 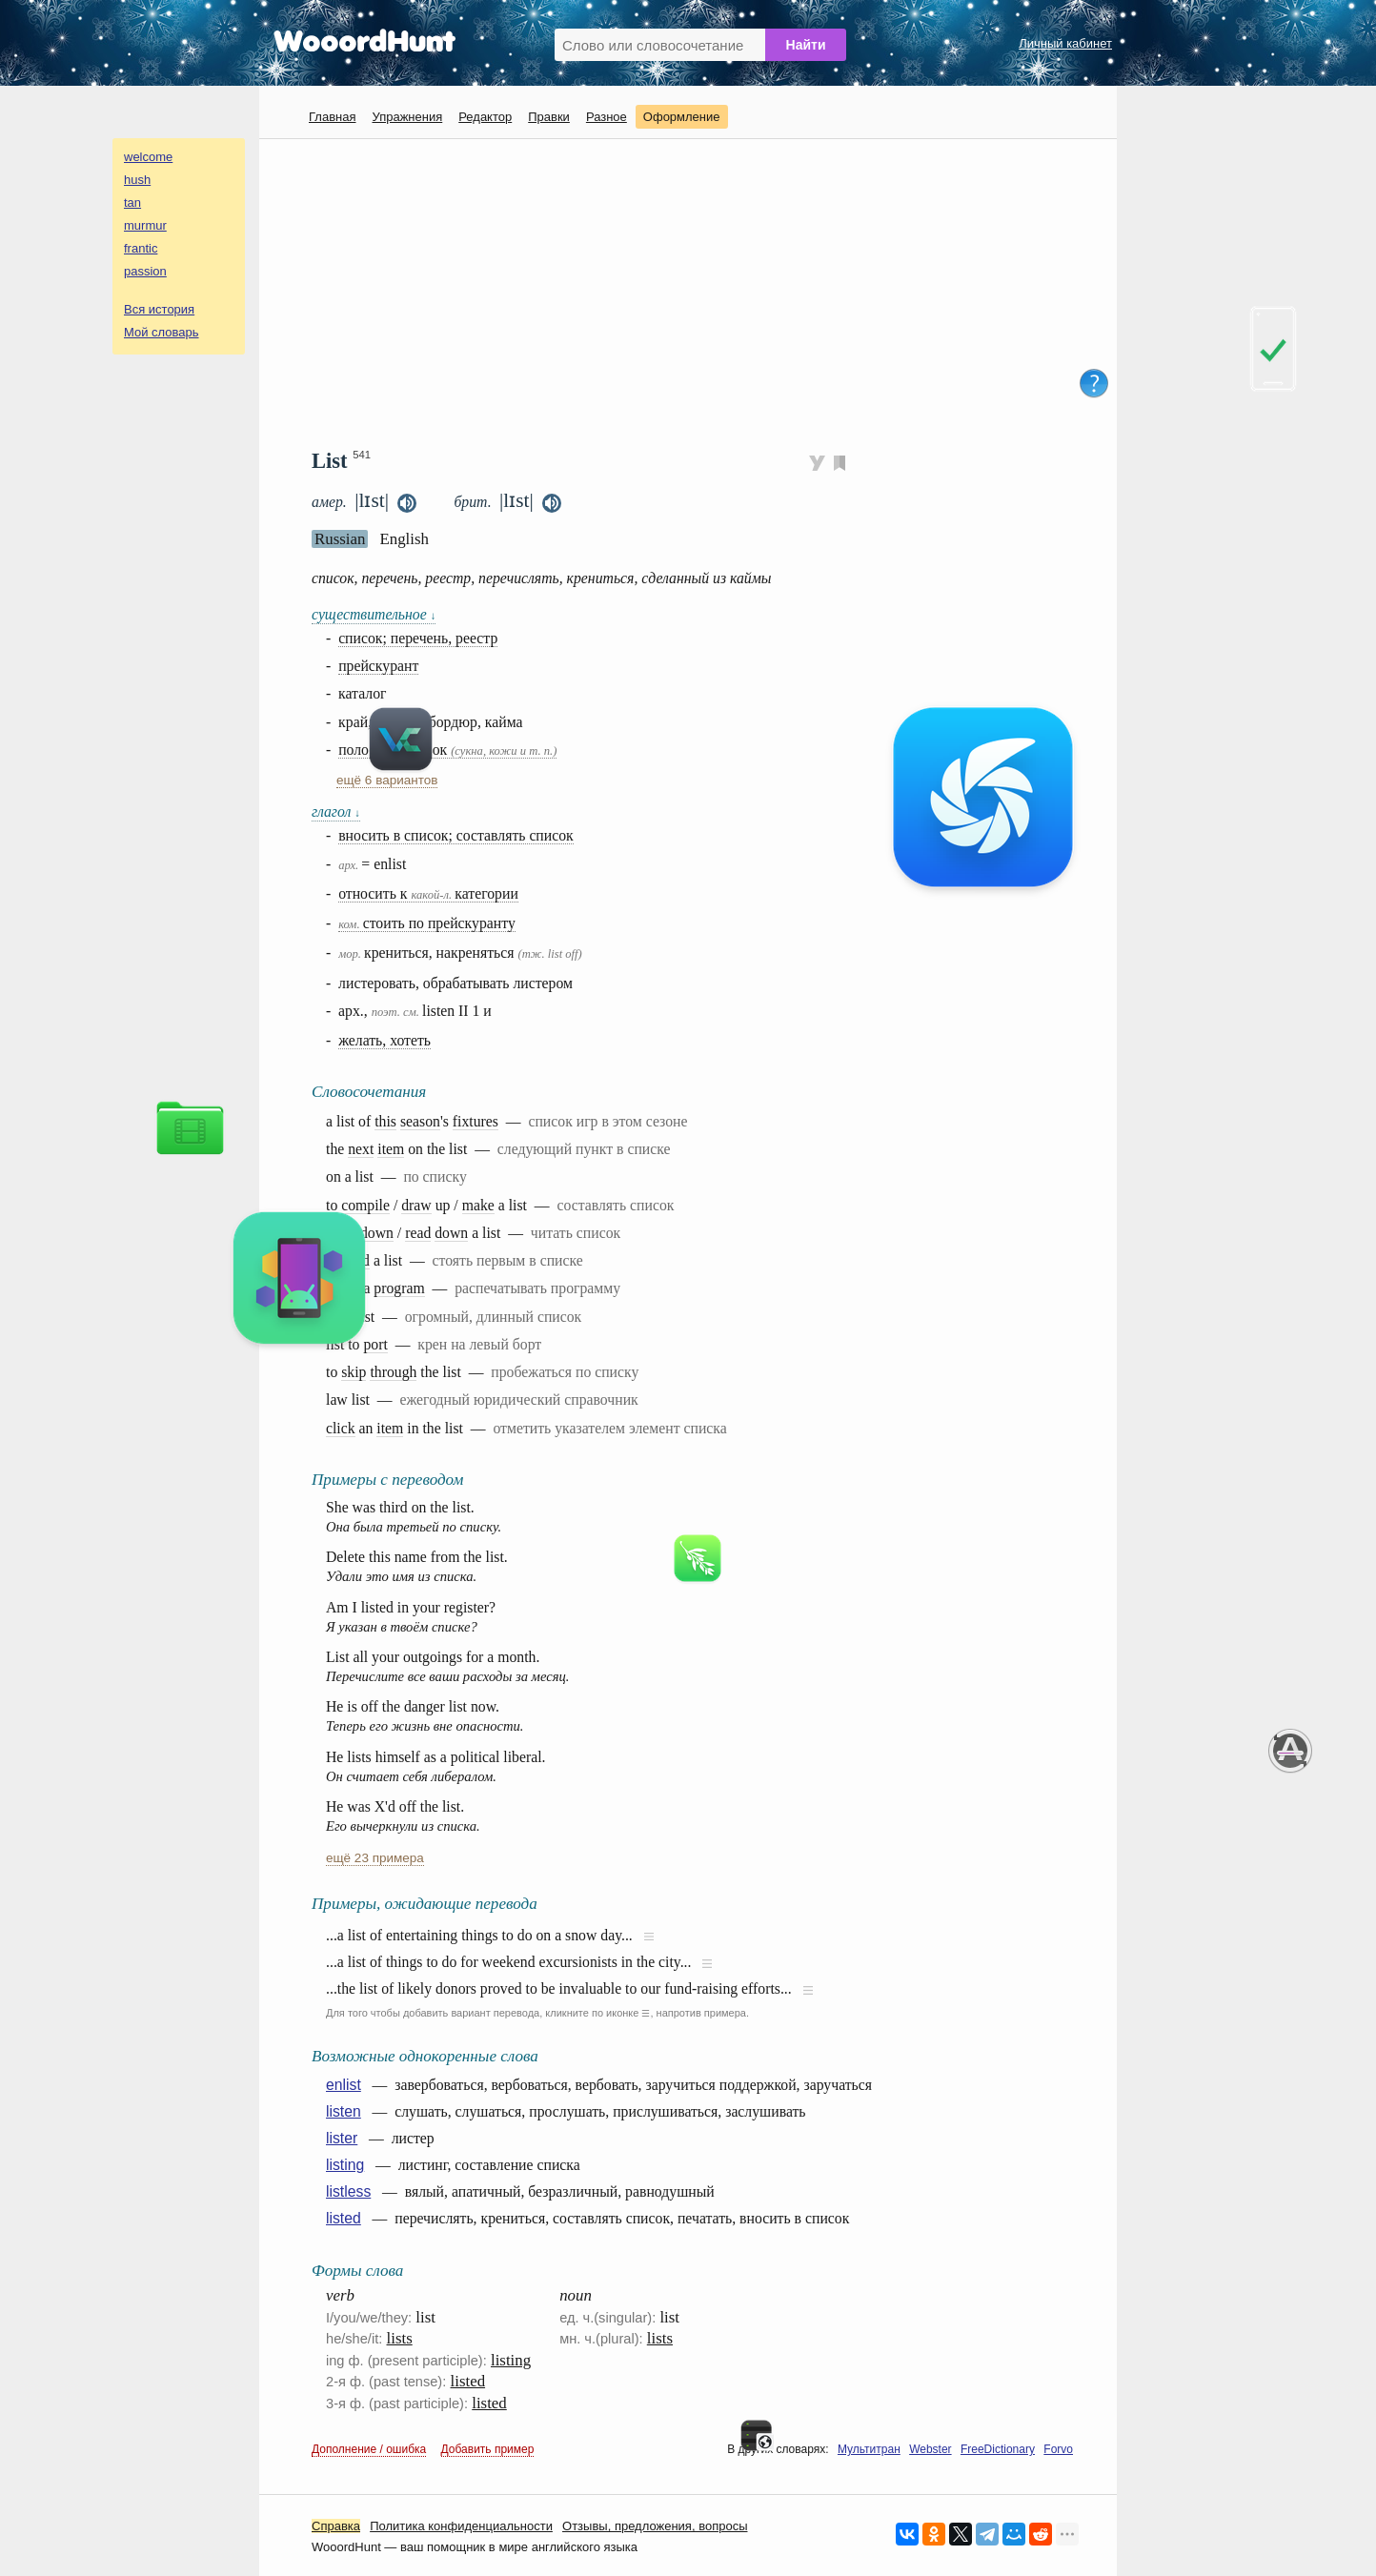 What do you see at coordinates (757, 2436) in the screenshot?
I see `configure web server network settings` at bounding box center [757, 2436].